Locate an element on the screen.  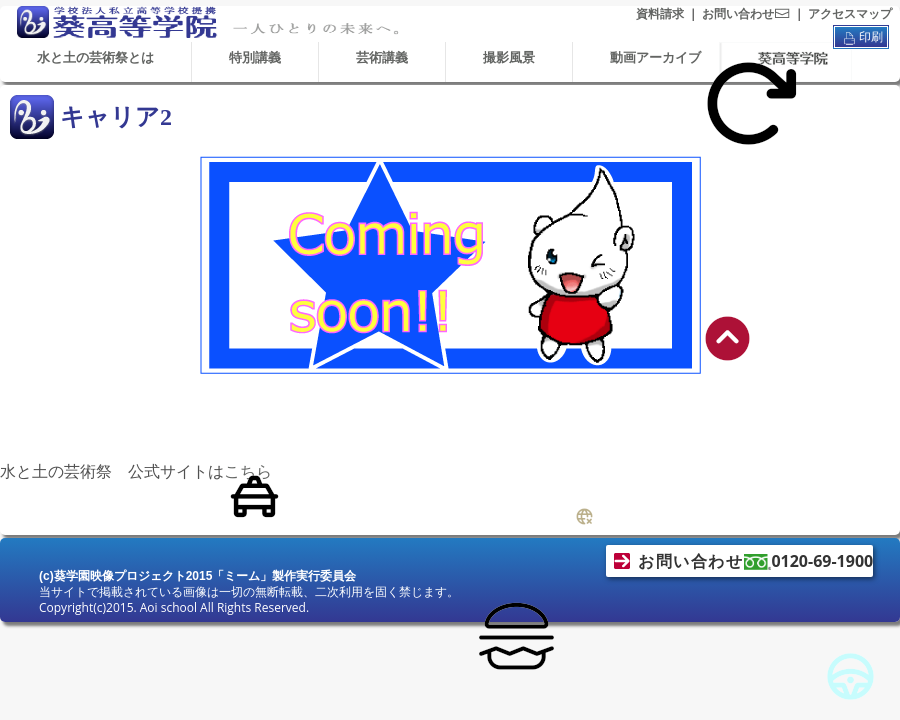
access driving or navigation mode is located at coordinates (850, 676).